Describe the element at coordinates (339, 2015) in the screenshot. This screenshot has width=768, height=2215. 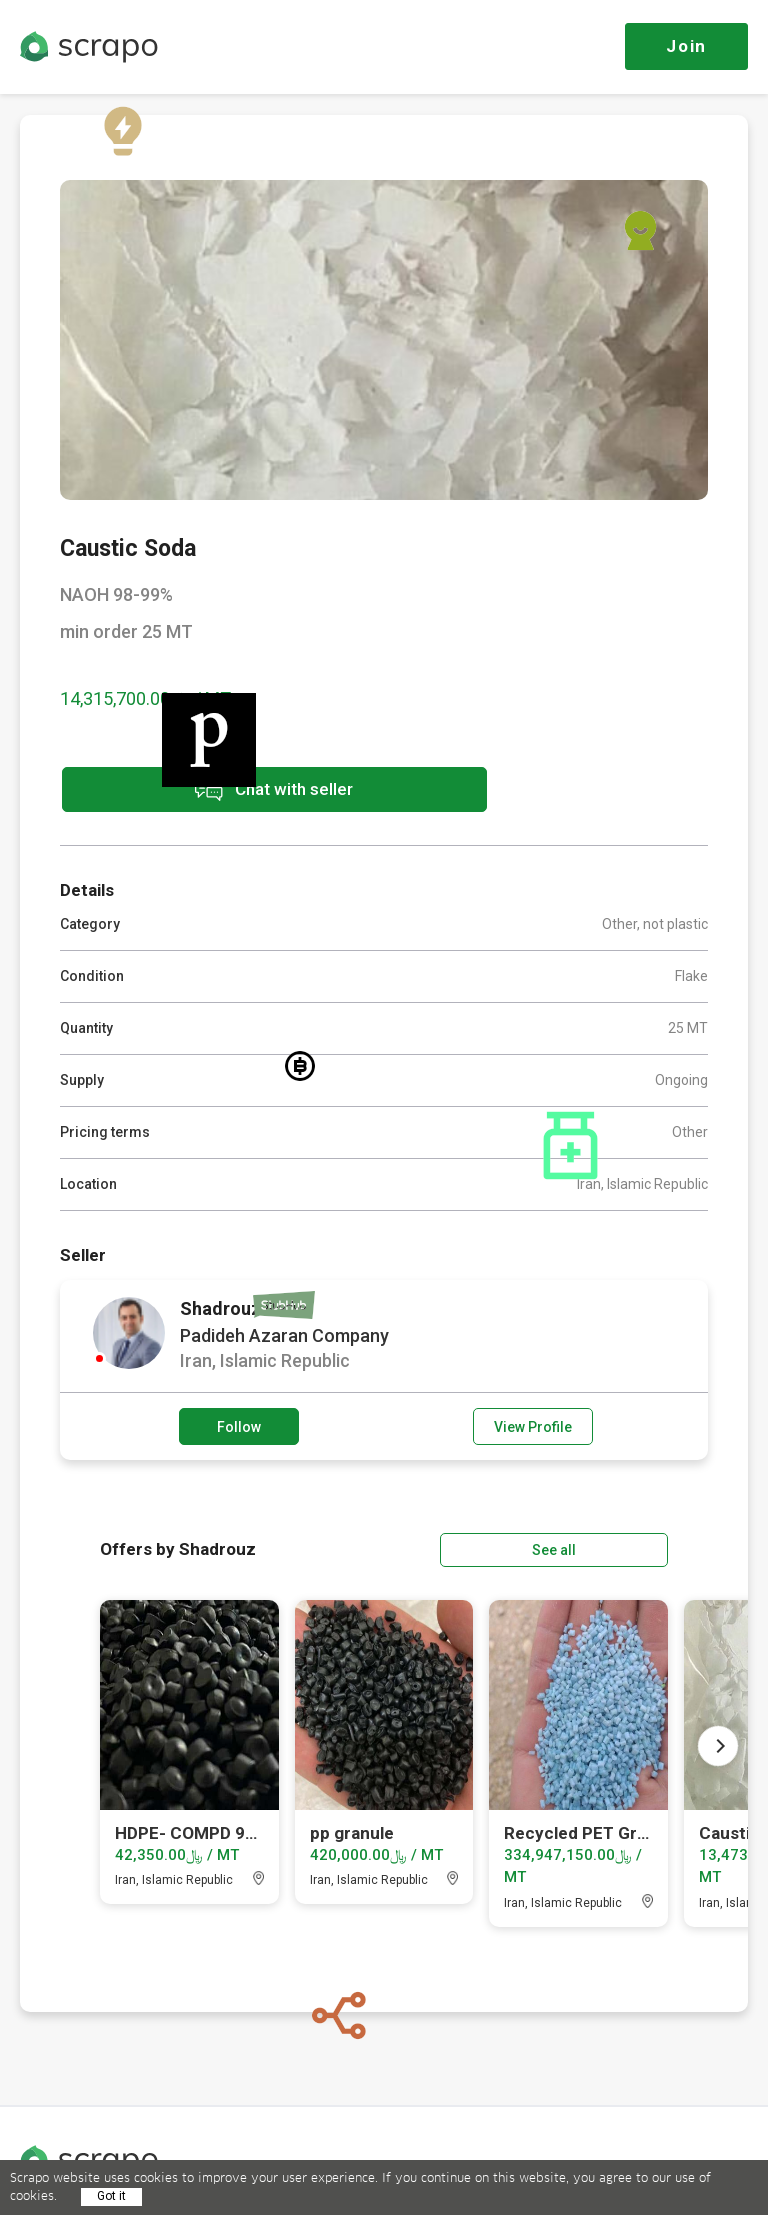
I see `view your StackShare profile` at that location.